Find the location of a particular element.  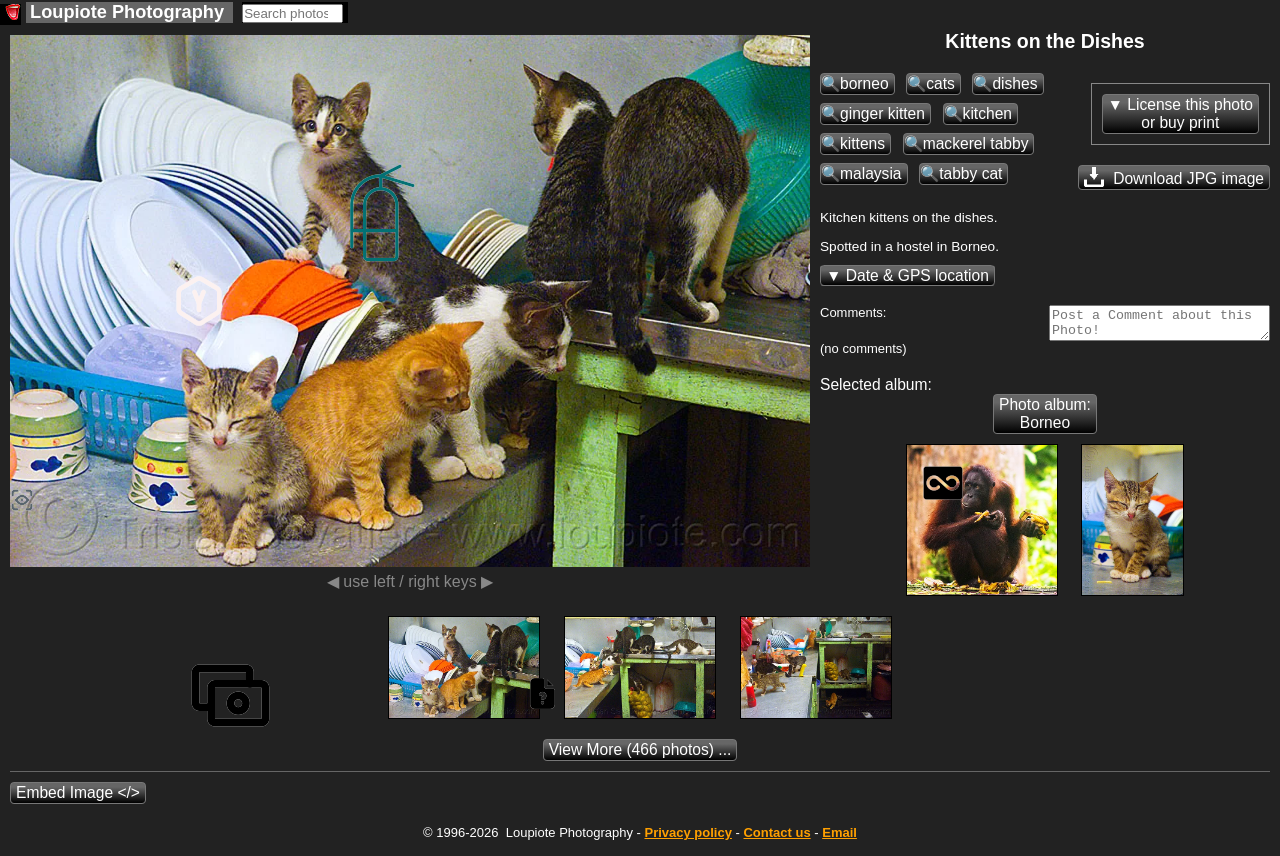

access fire safety information is located at coordinates (377, 214).